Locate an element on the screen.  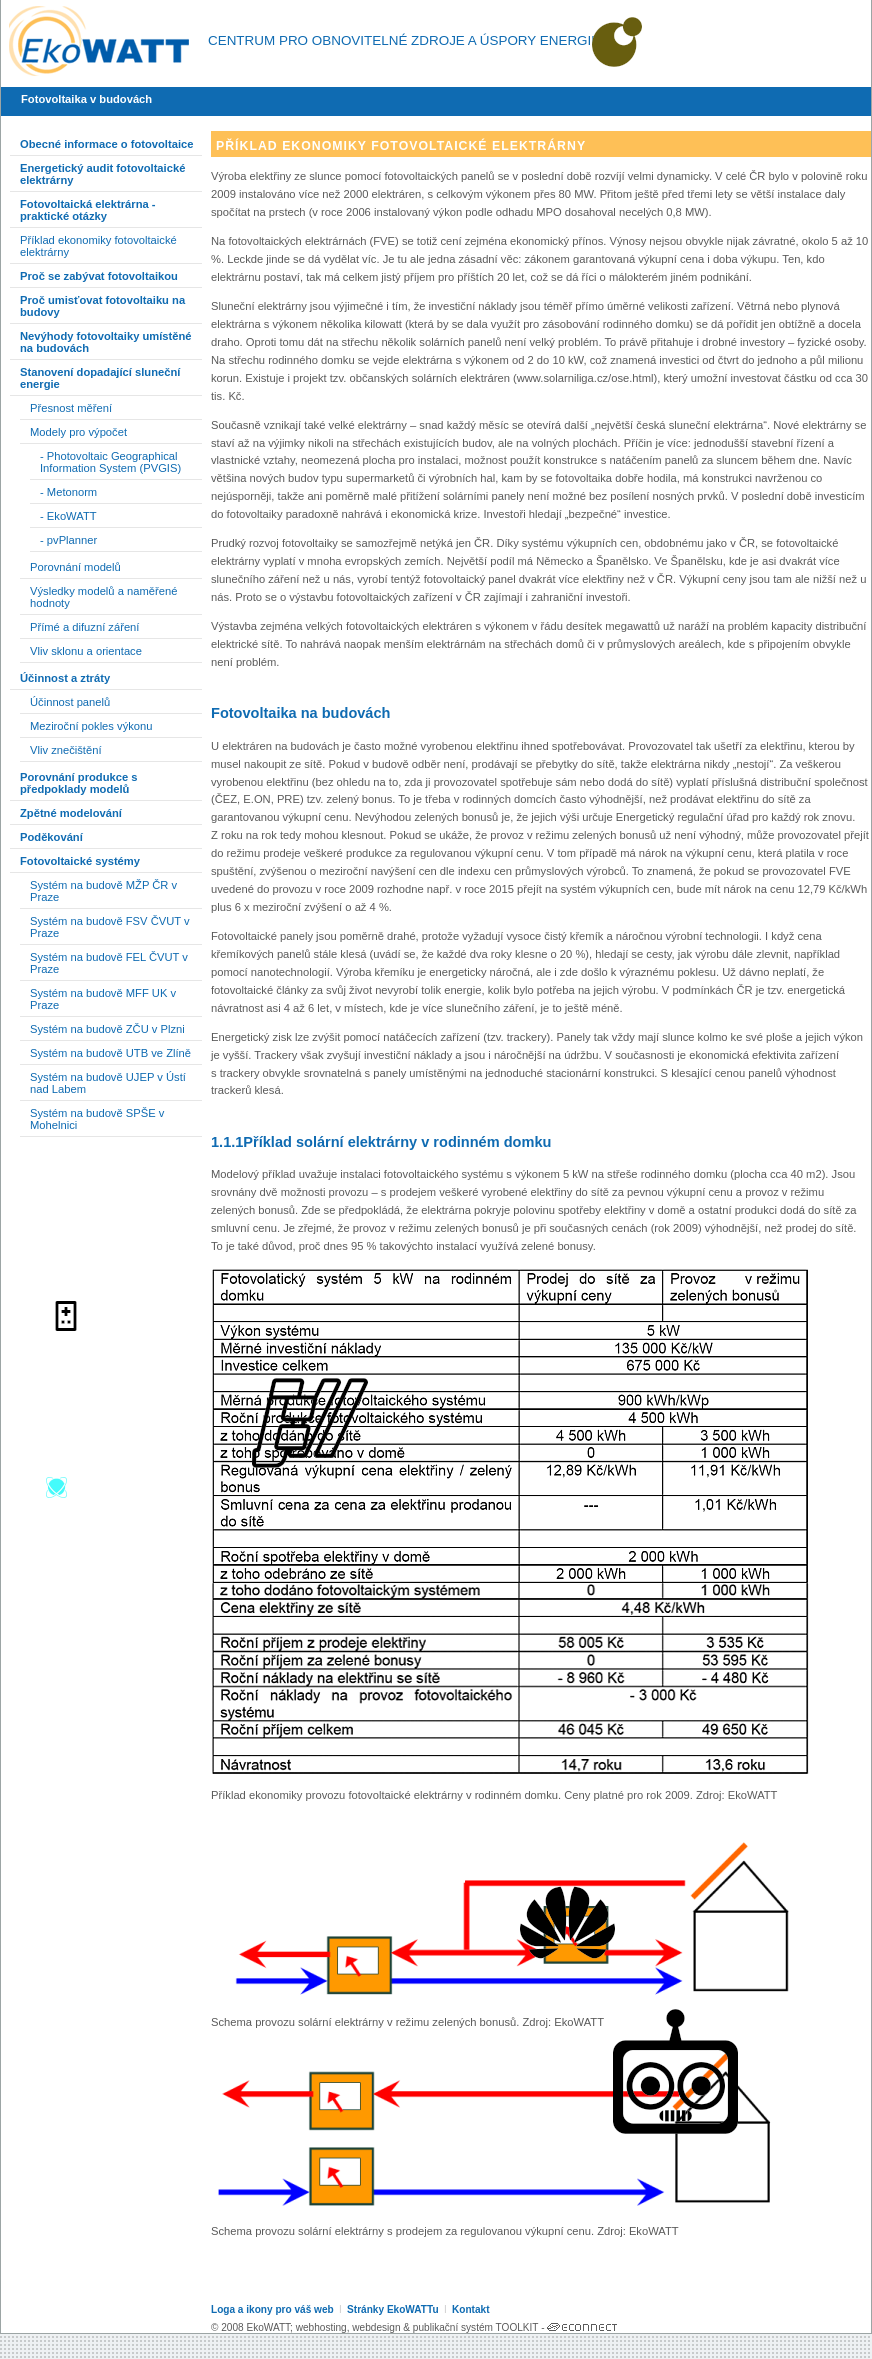
probot automation service logo is located at coordinates (675, 2071).